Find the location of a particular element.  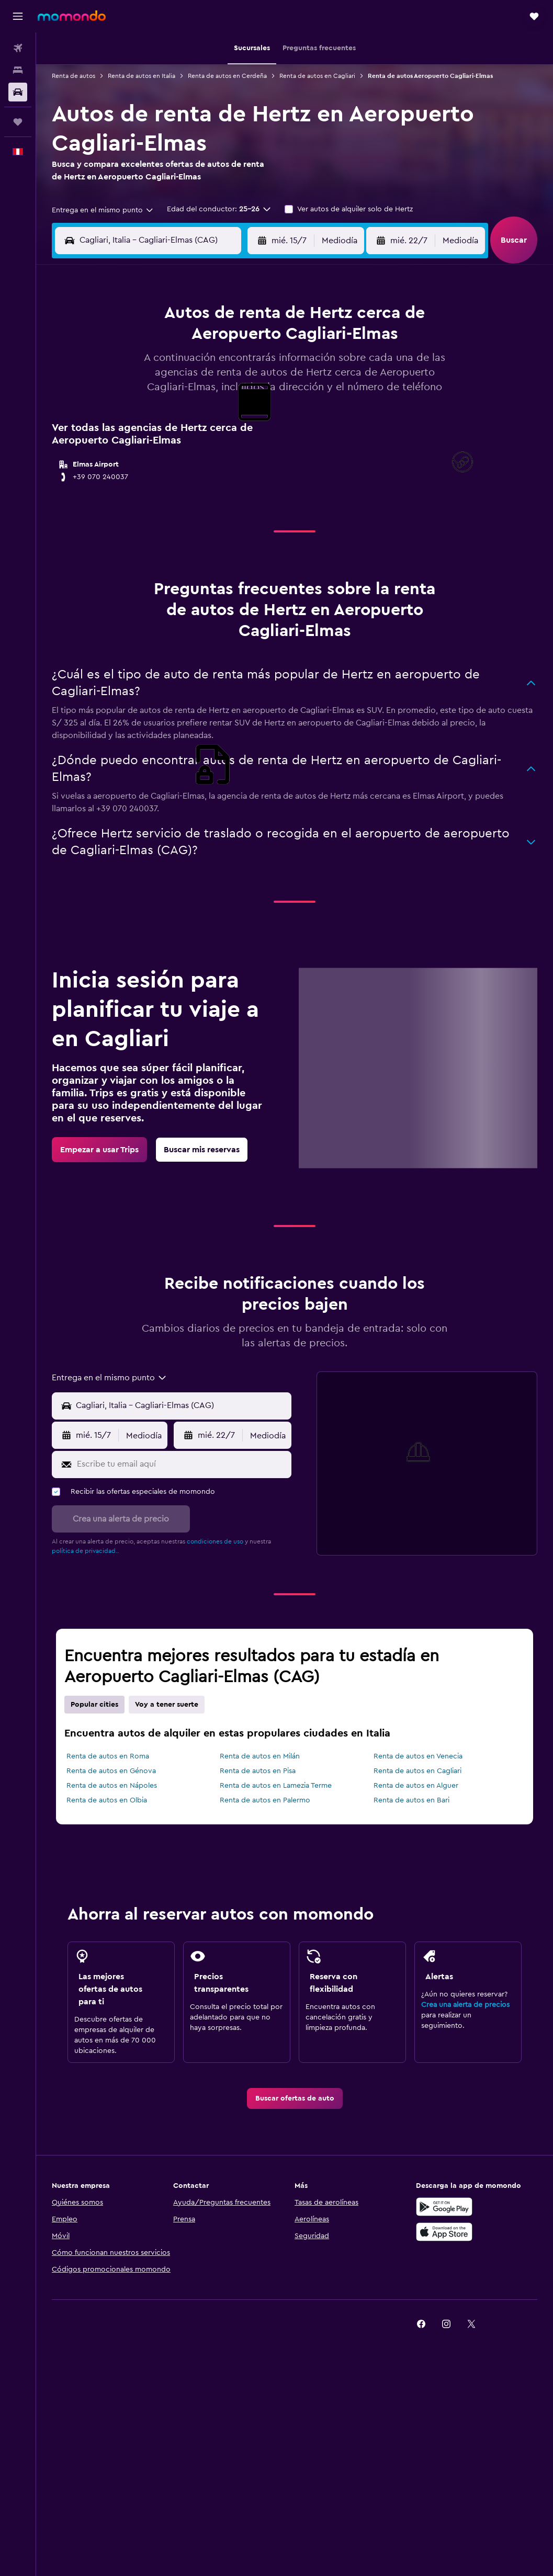

open steam gaming platform is located at coordinates (462, 462).